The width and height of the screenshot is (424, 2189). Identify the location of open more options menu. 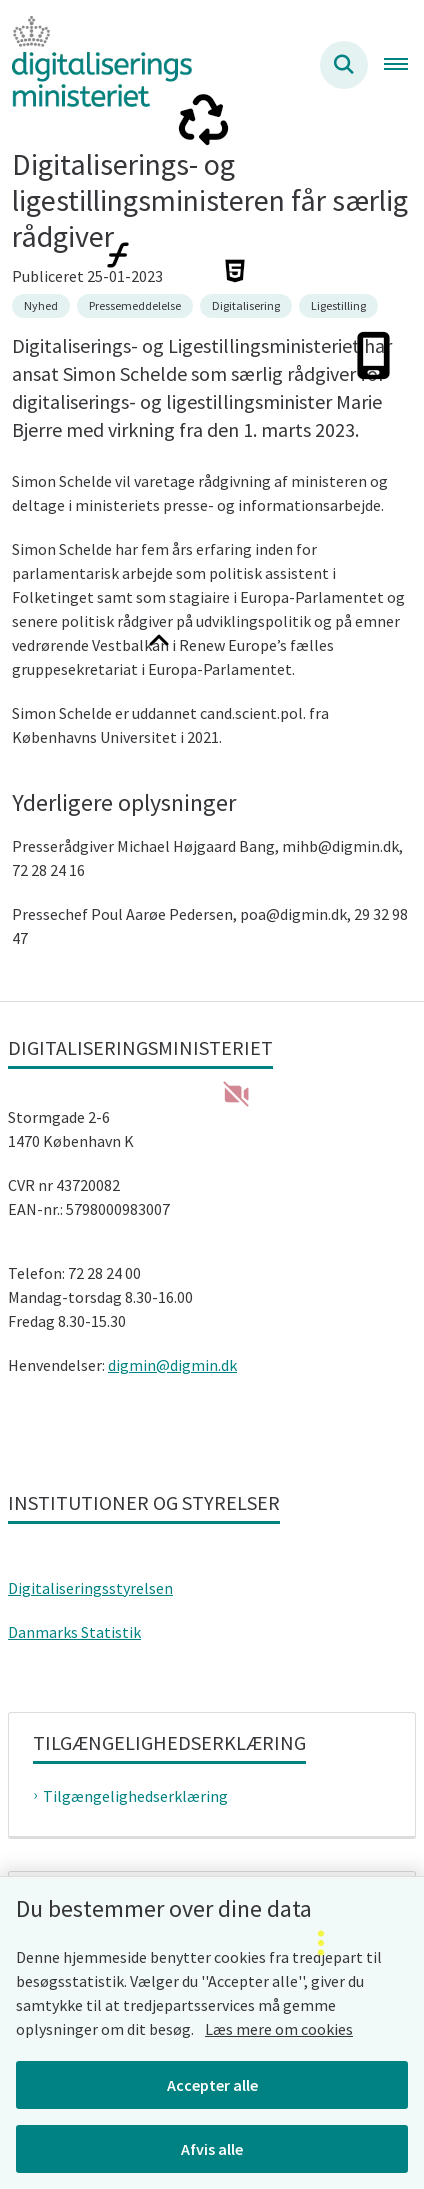
(321, 1943).